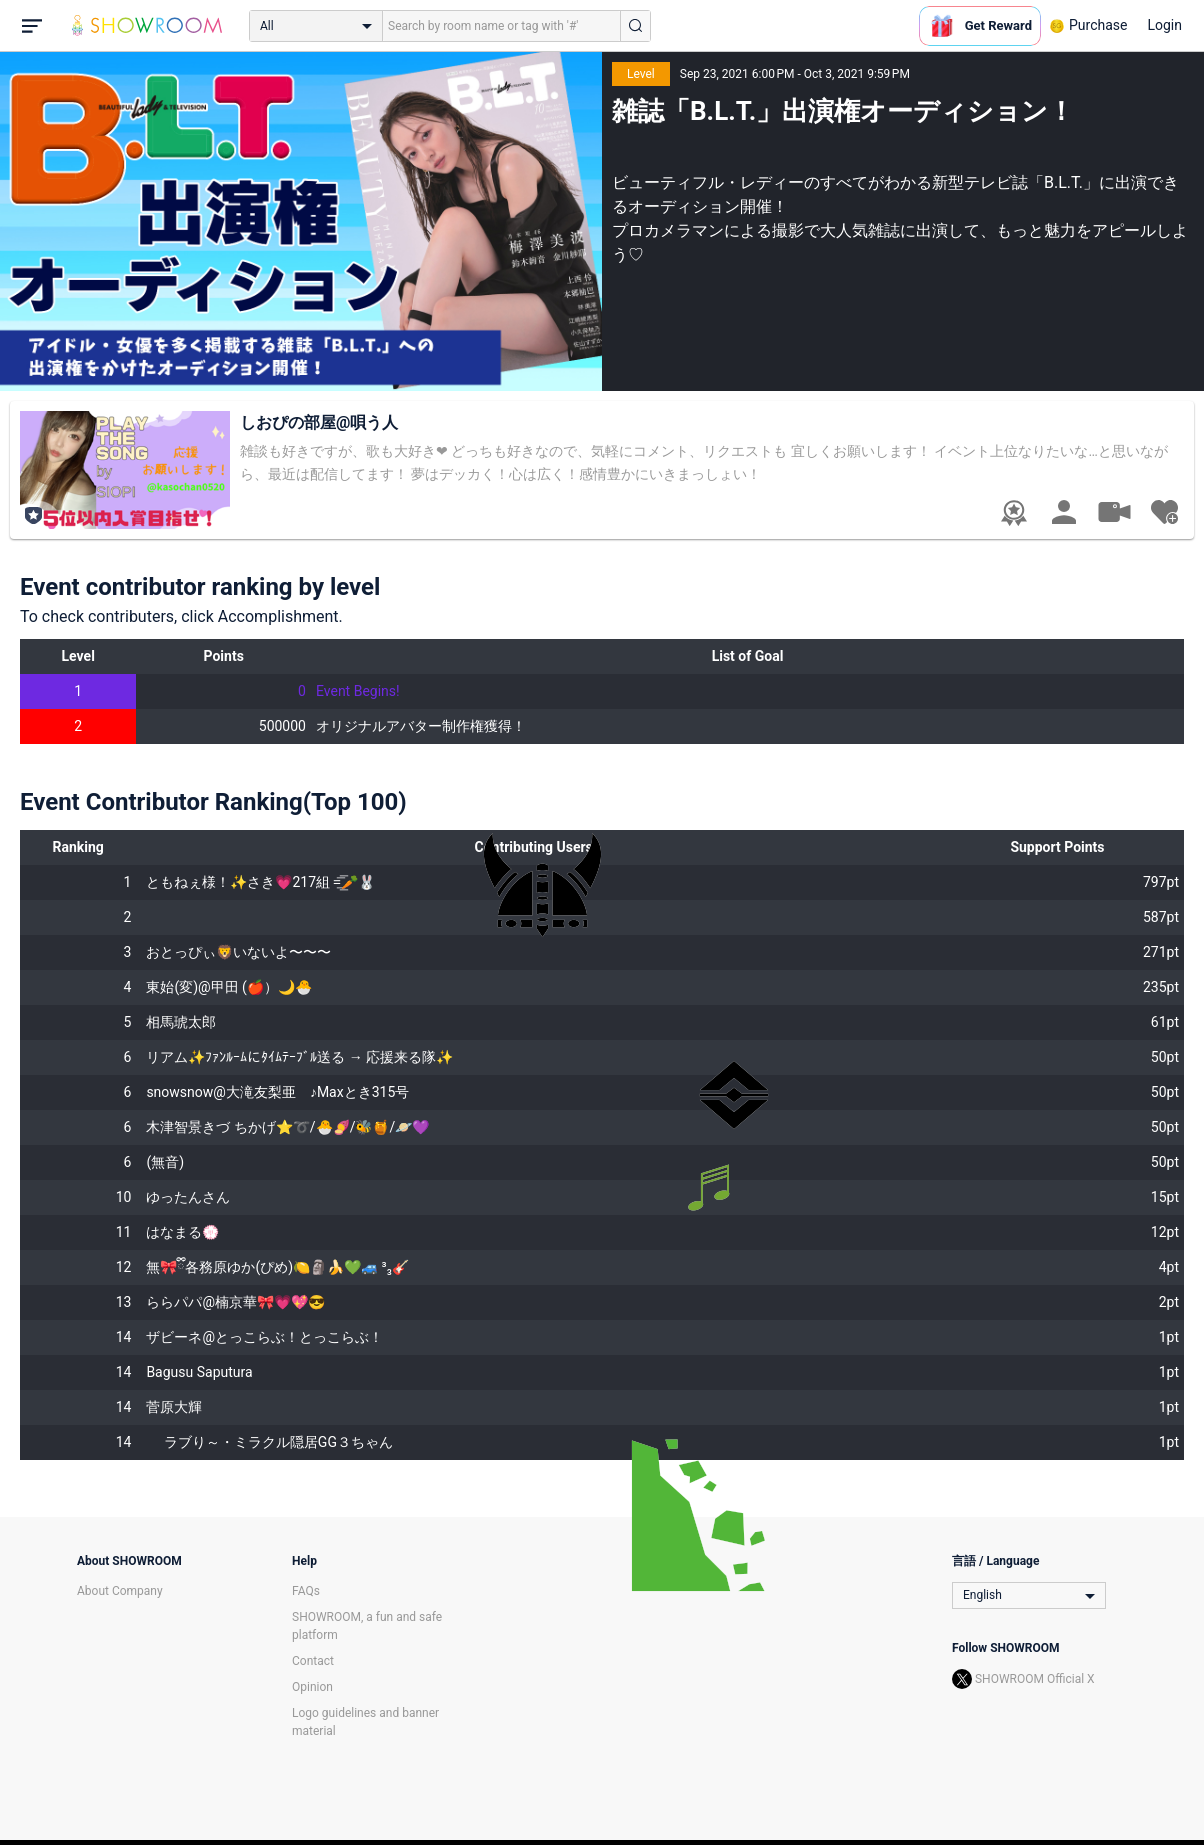 This screenshot has height=1845, width=1204. What do you see at coordinates (542, 882) in the screenshot?
I see `select viking or norse character class` at bounding box center [542, 882].